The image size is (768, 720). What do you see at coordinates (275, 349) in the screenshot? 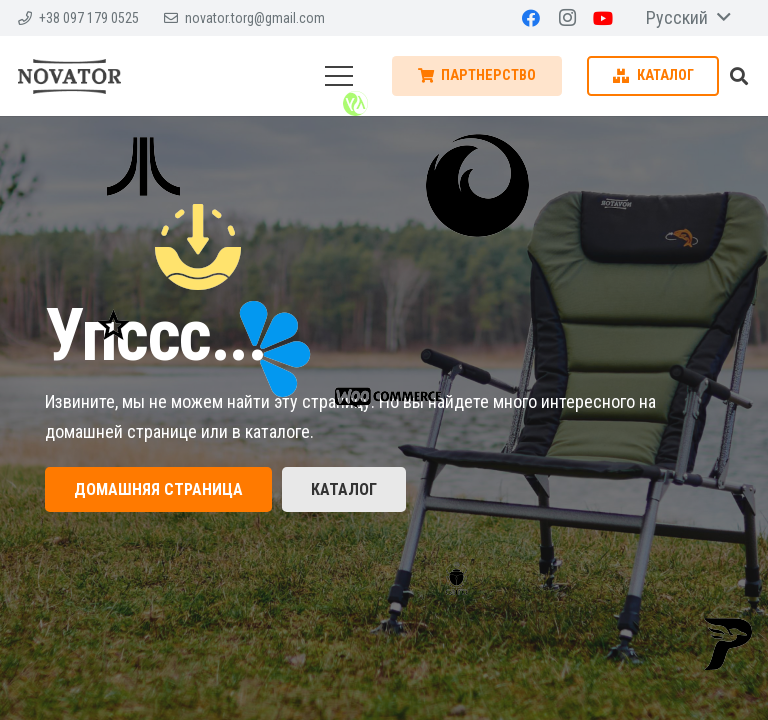
I see `link to Lemon Squeezy payment platform` at bounding box center [275, 349].